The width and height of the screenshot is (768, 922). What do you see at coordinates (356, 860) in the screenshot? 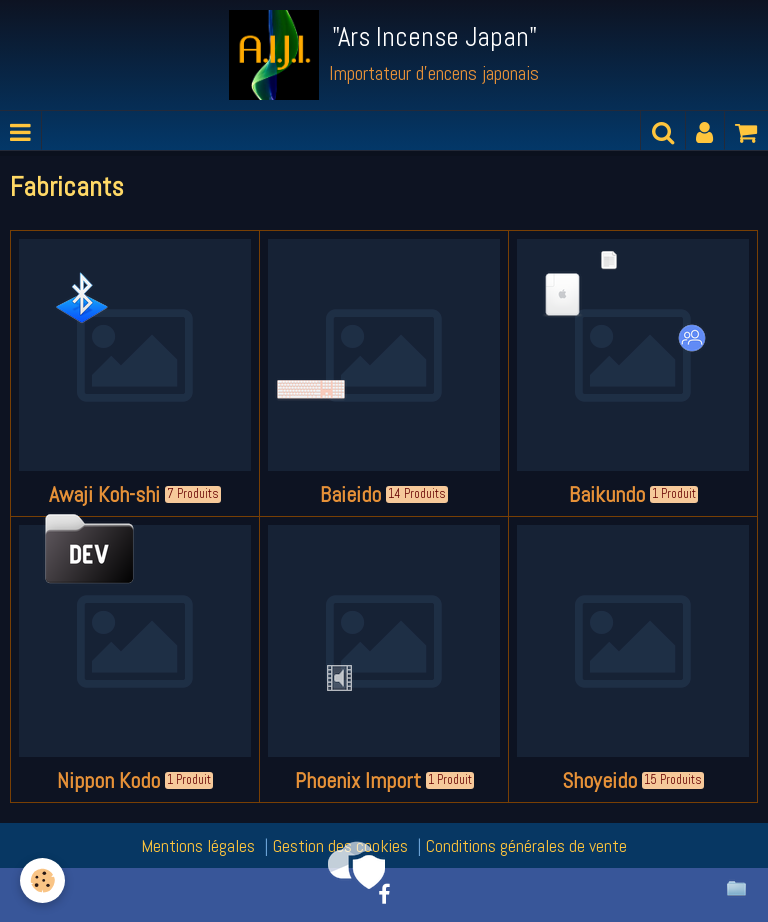
I see `file is syncing to OneDrive cloud storage` at bounding box center [356, 860].